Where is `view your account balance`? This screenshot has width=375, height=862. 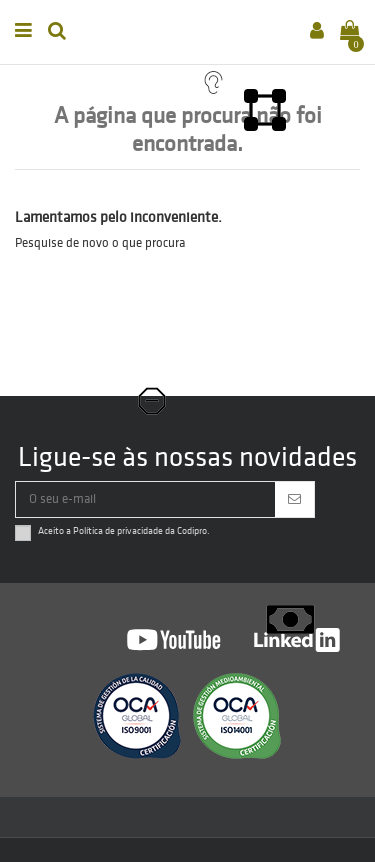
view your account balance is located at coordinates (290, 619).